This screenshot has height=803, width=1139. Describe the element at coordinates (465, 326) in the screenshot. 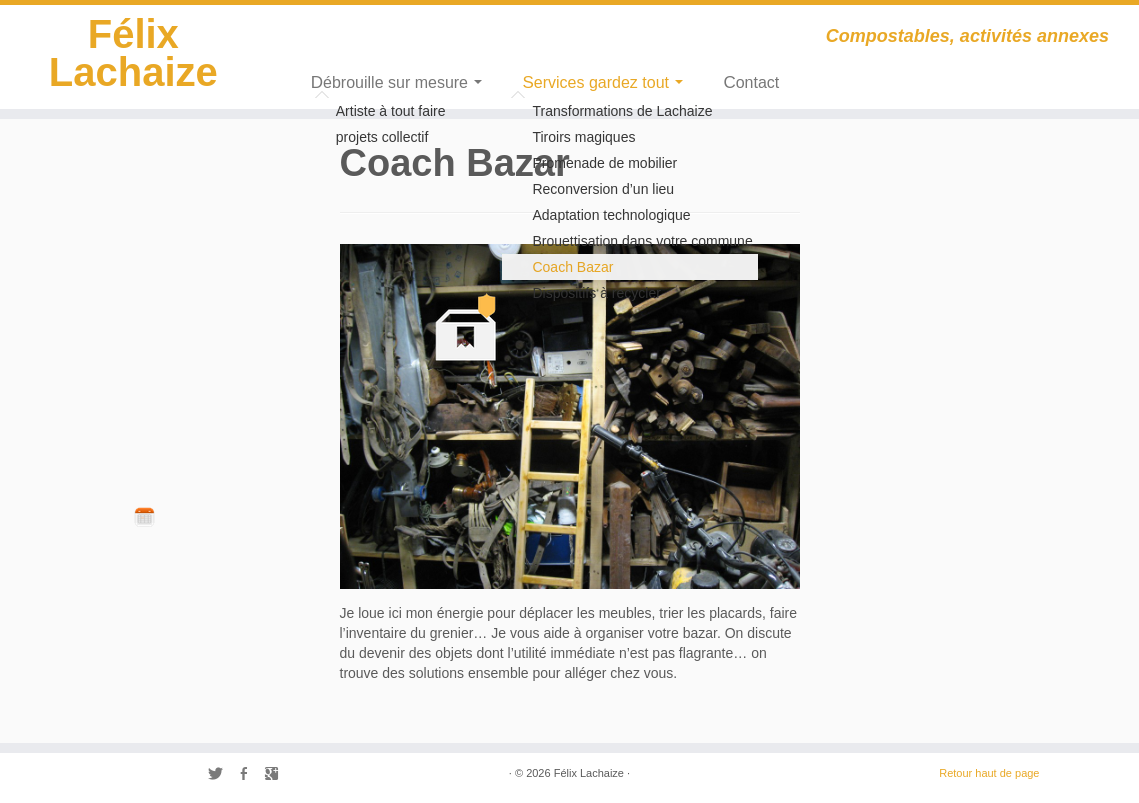

I see `security updates are available for your system` at that location.